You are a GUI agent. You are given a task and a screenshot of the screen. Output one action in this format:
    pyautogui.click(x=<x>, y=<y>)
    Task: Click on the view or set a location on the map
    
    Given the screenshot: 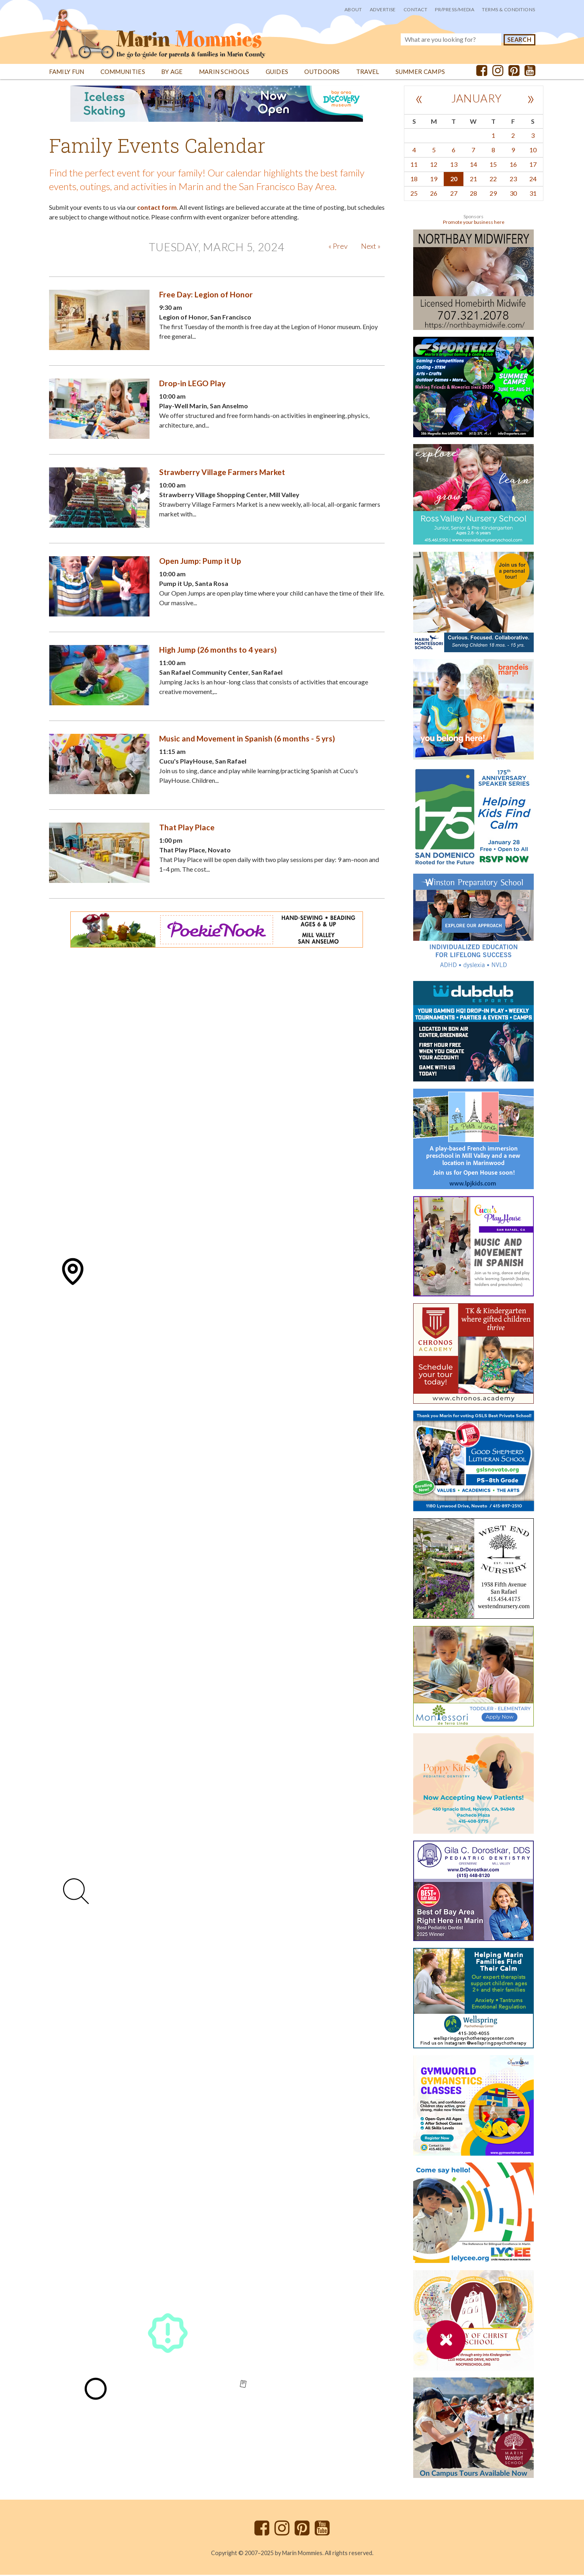 What is the action you would take?
    pyautogui.click(x=73, y=1272)
    